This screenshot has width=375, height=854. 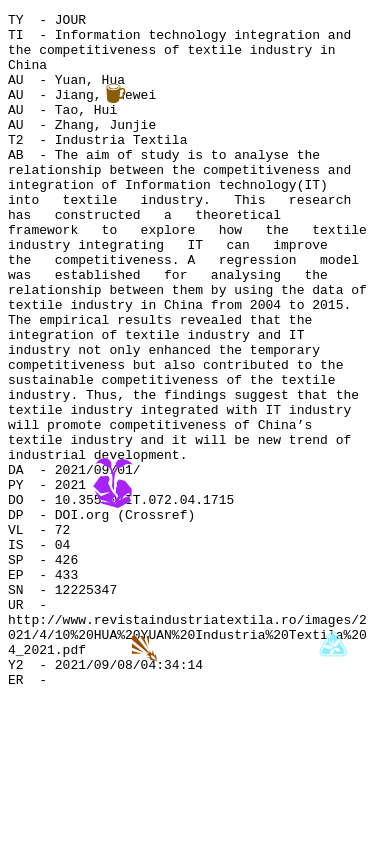 I want to click on access a café or coffee shop feature, so click(x=115, y=93).